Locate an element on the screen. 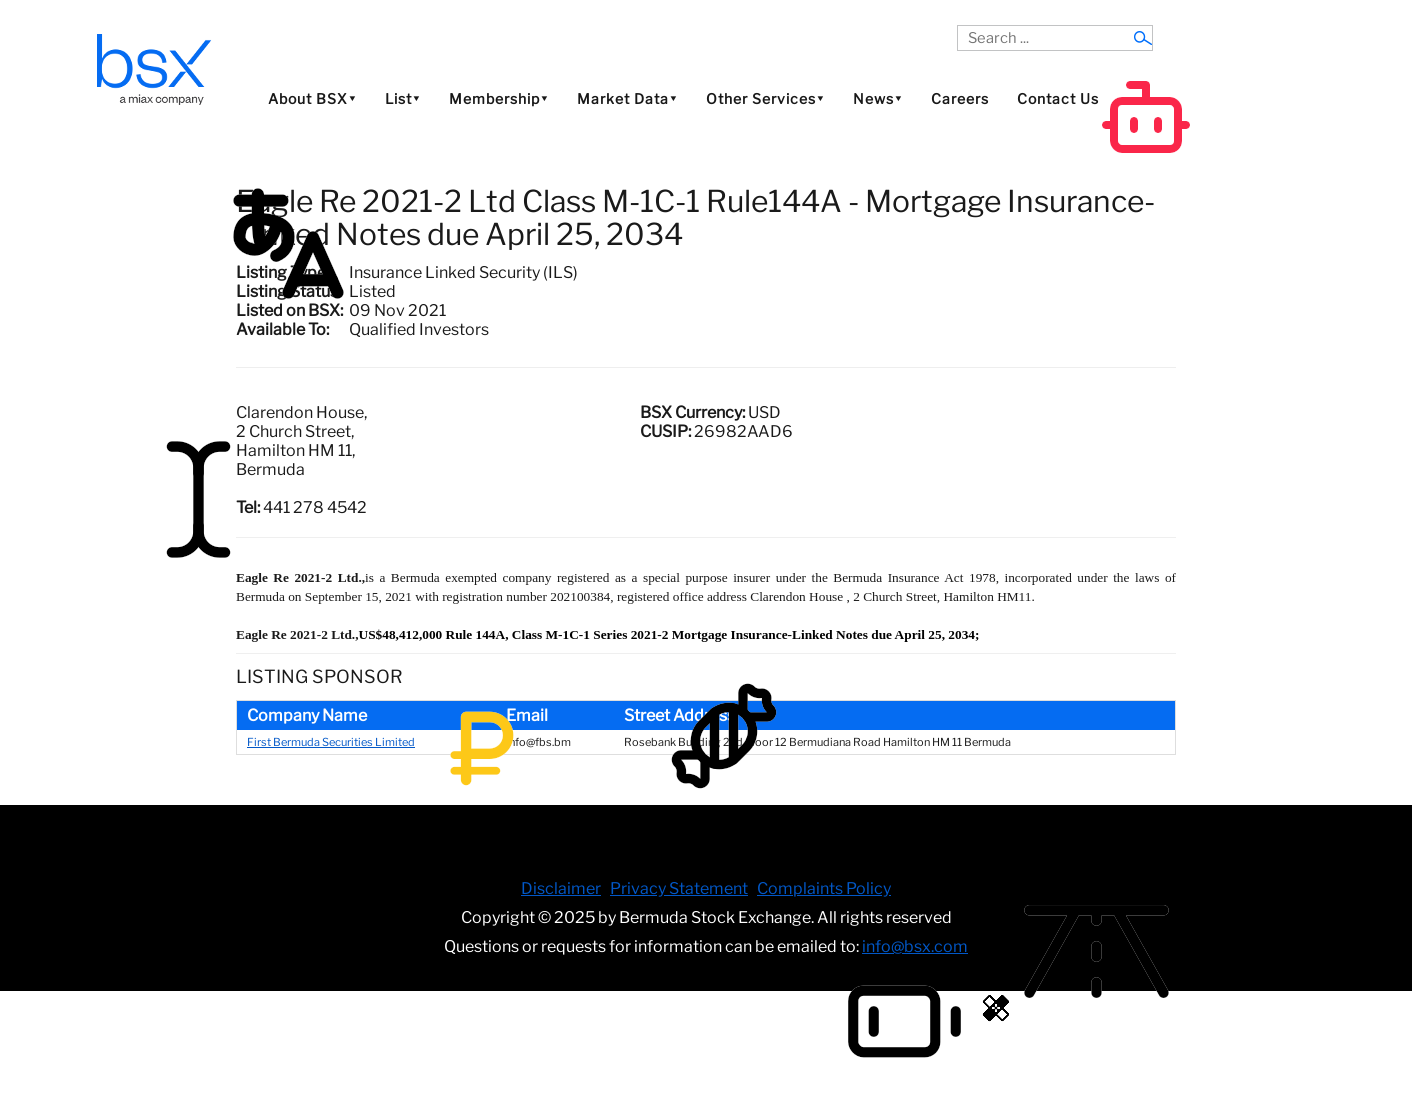 The height and width of the screenshot is (1109, 1412). indicates russian ruble currency is located at coordinates (484, 748).